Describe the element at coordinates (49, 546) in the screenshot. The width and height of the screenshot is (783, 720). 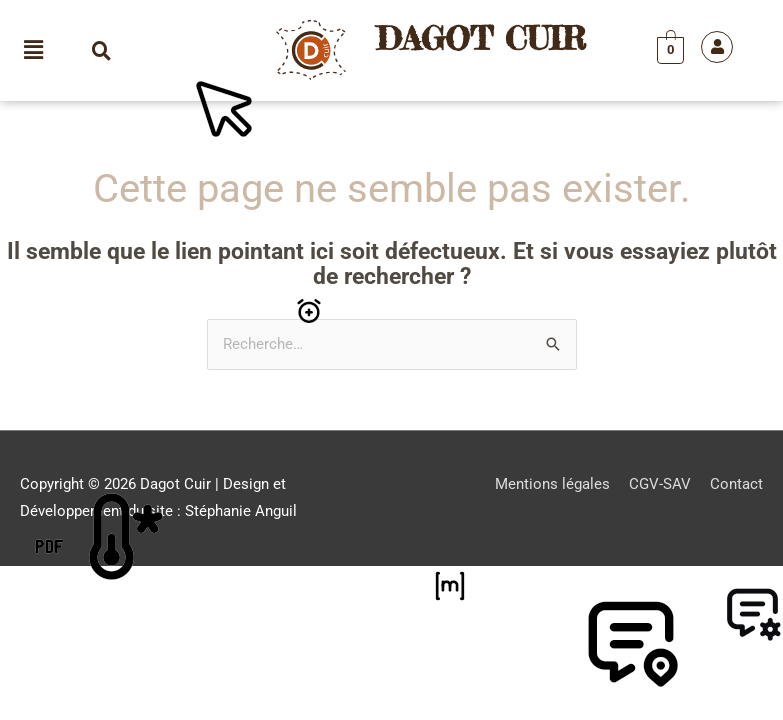
I see `view or open a PDF document` at that location.